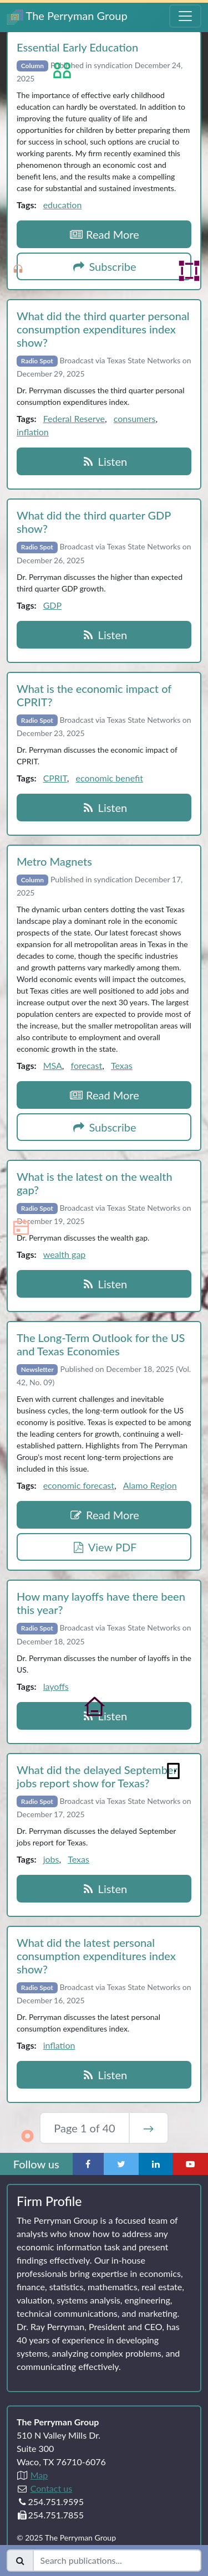  Describe the element at coordinates (27, 2136) in the screenshot. I see `a selected radio button option` at that location.